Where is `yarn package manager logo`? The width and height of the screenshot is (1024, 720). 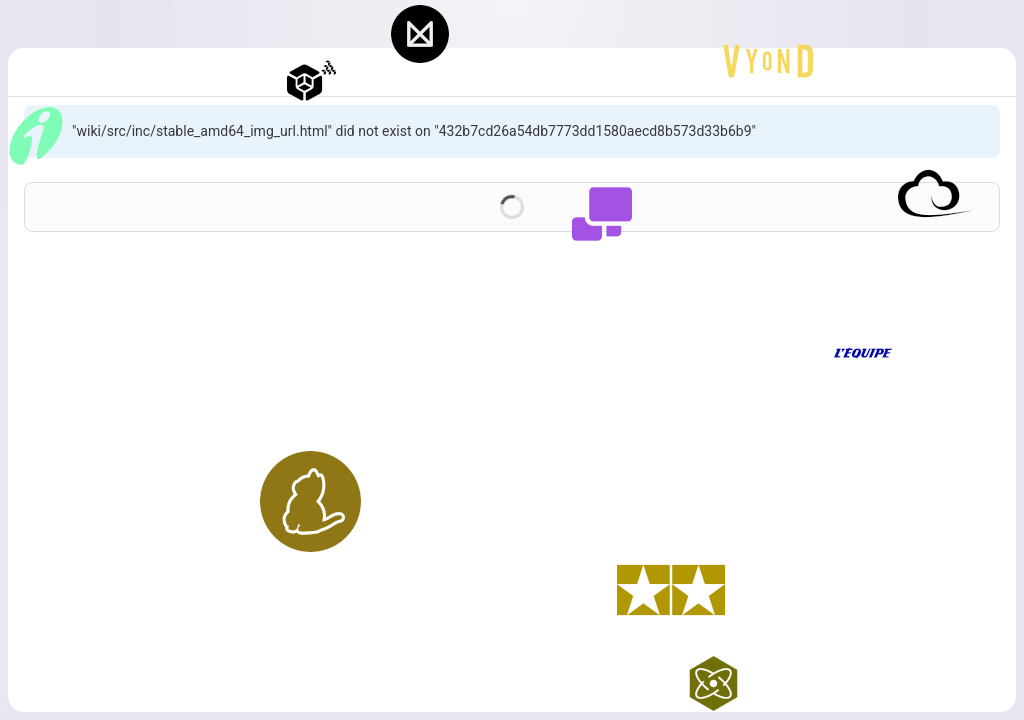
yarn package manager logo is located at coordinates (310, 501).